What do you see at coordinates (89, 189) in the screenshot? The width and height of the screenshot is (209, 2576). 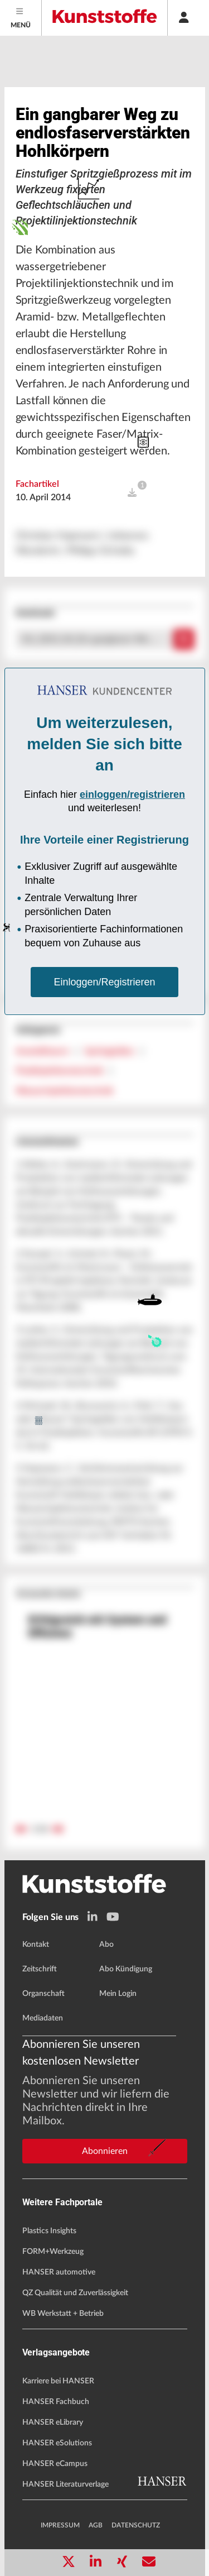 I see `view analytics or statistics` at bounding box center [89, 189].